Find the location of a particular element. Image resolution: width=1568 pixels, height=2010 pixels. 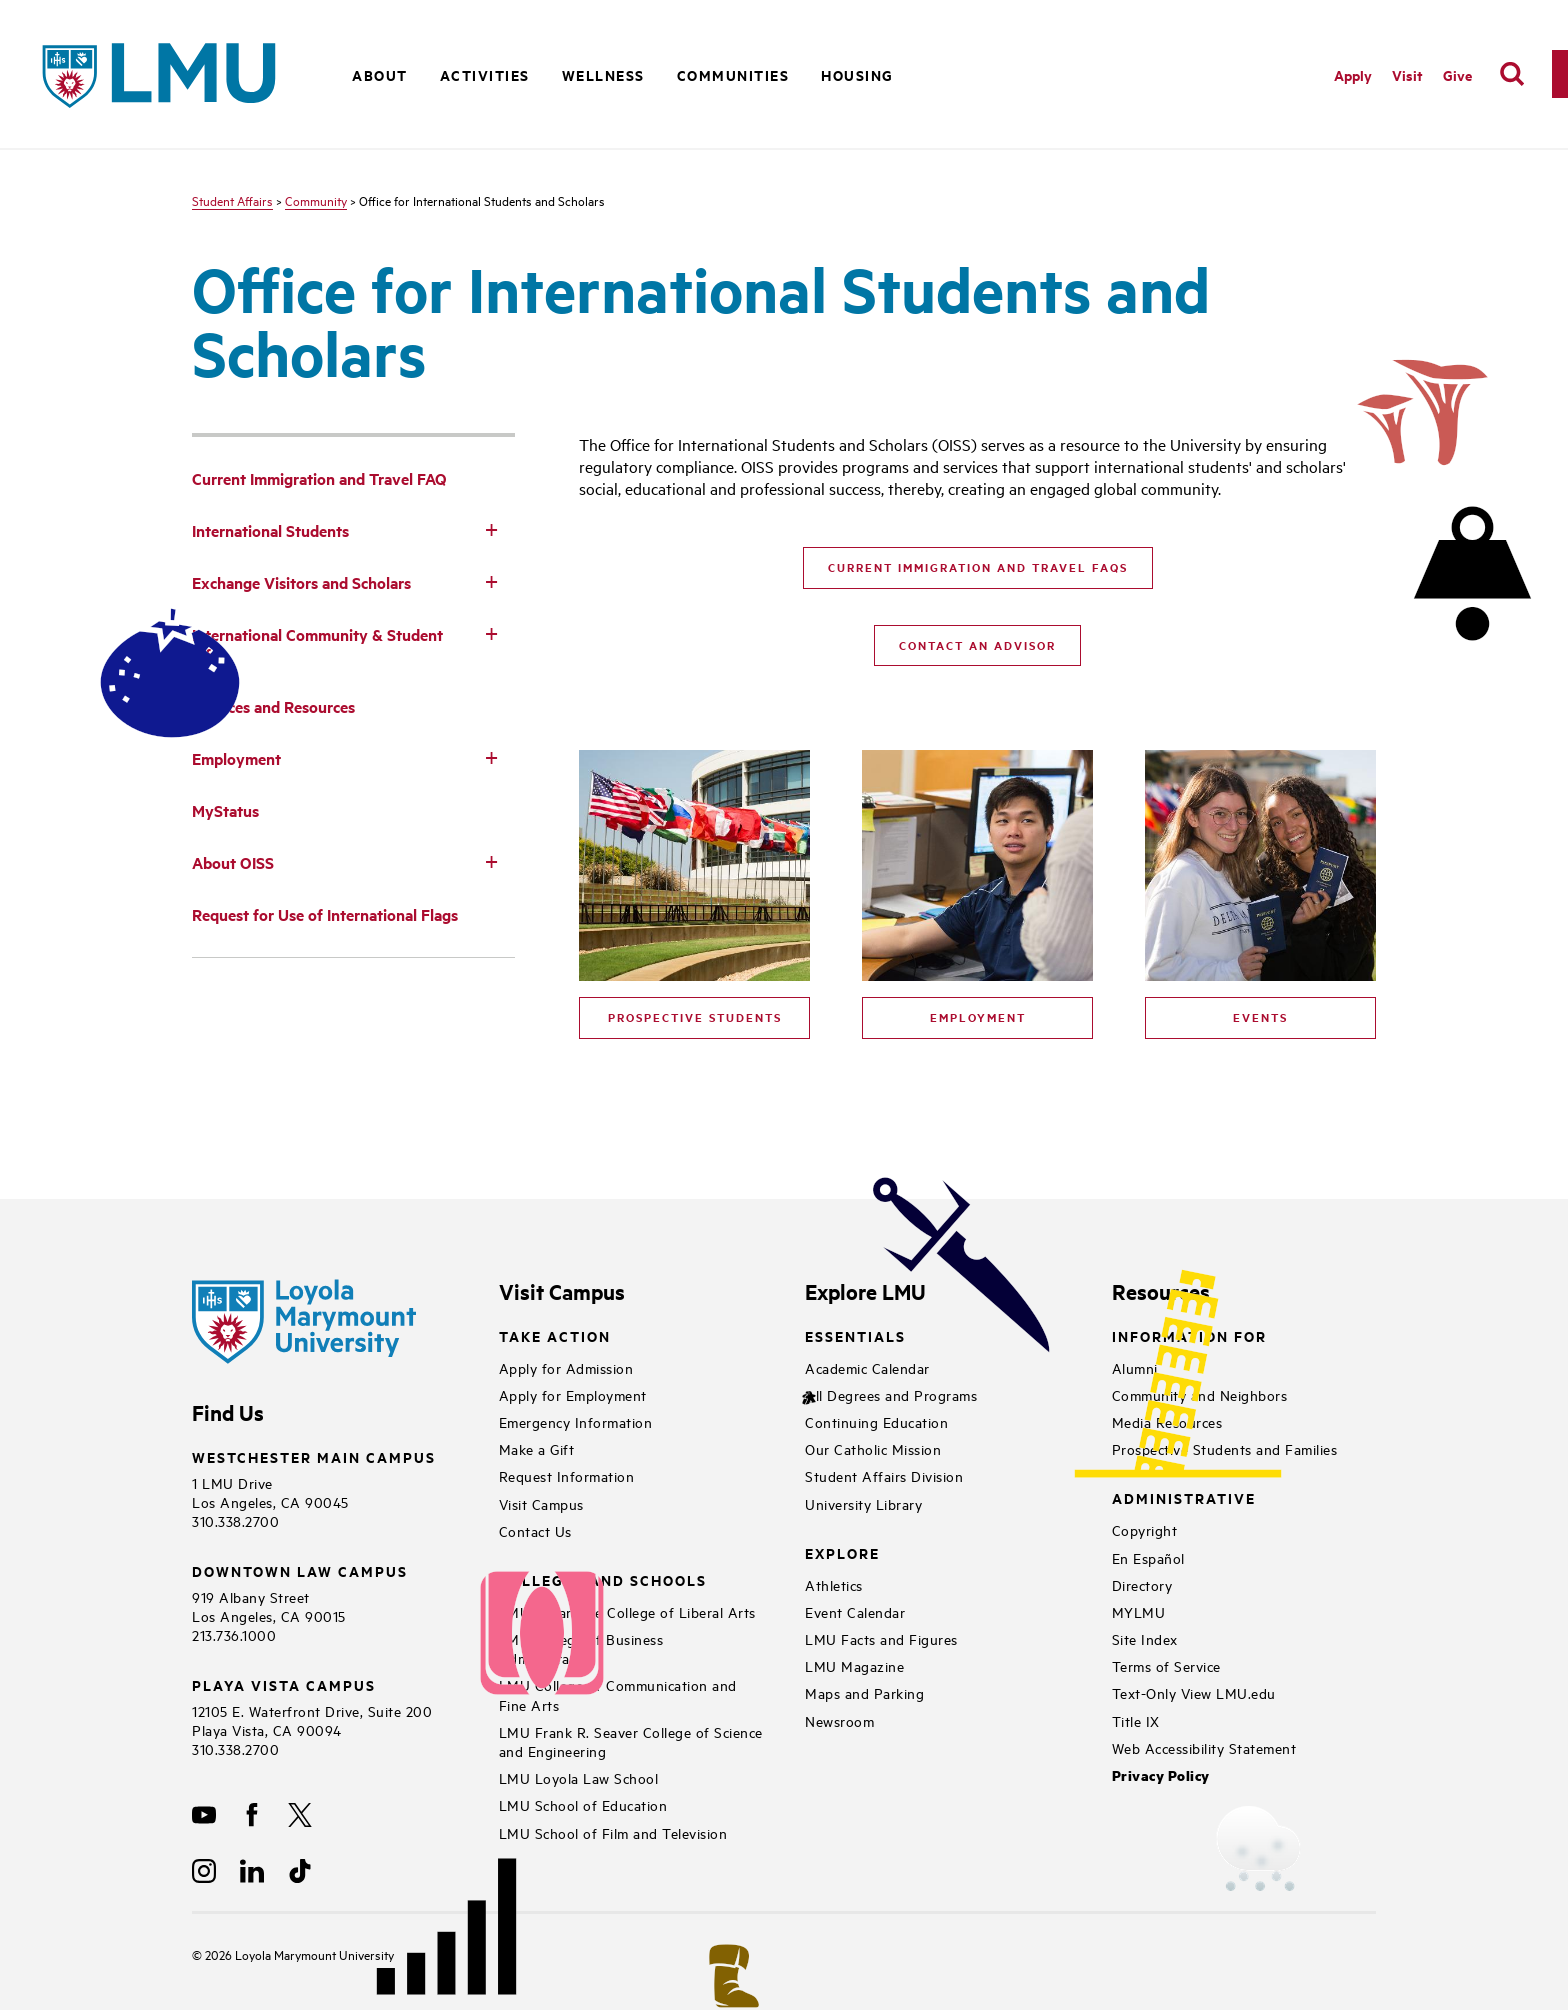

indicates cellular or network signal strength is located at coordinates (446, 1926).